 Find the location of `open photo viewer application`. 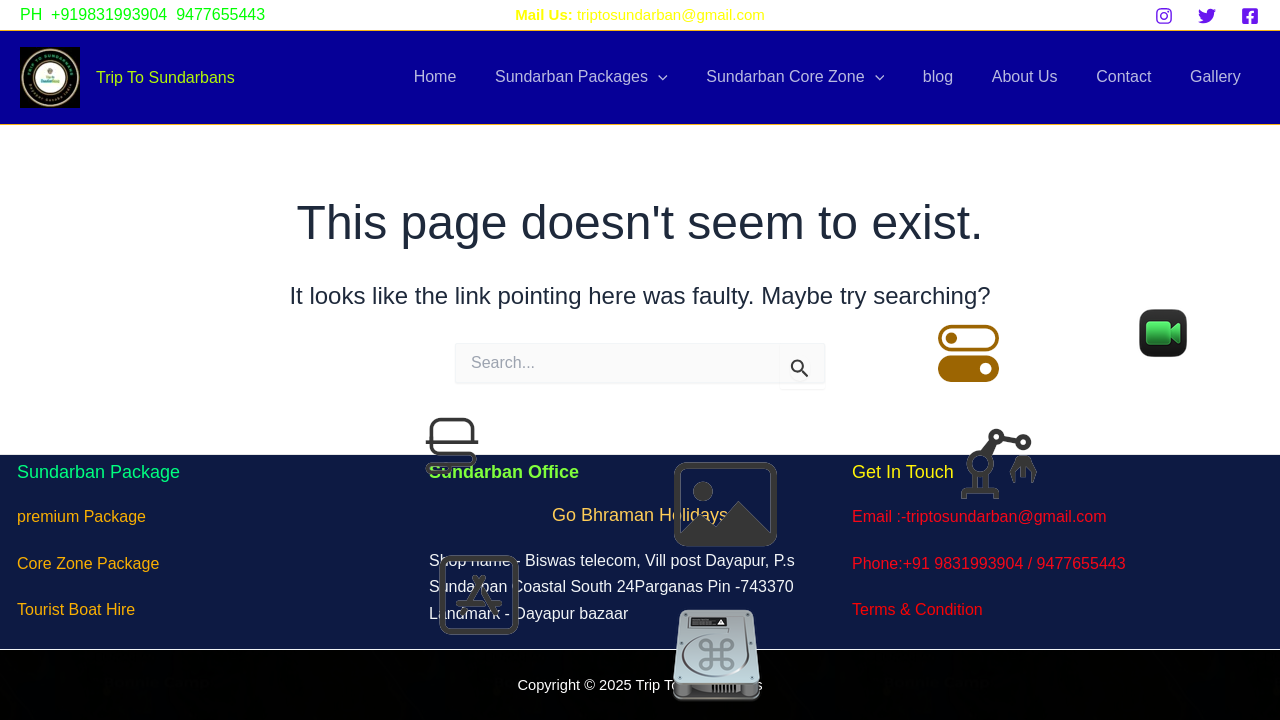

open photo viewer application is located at coordinates (725, 507).